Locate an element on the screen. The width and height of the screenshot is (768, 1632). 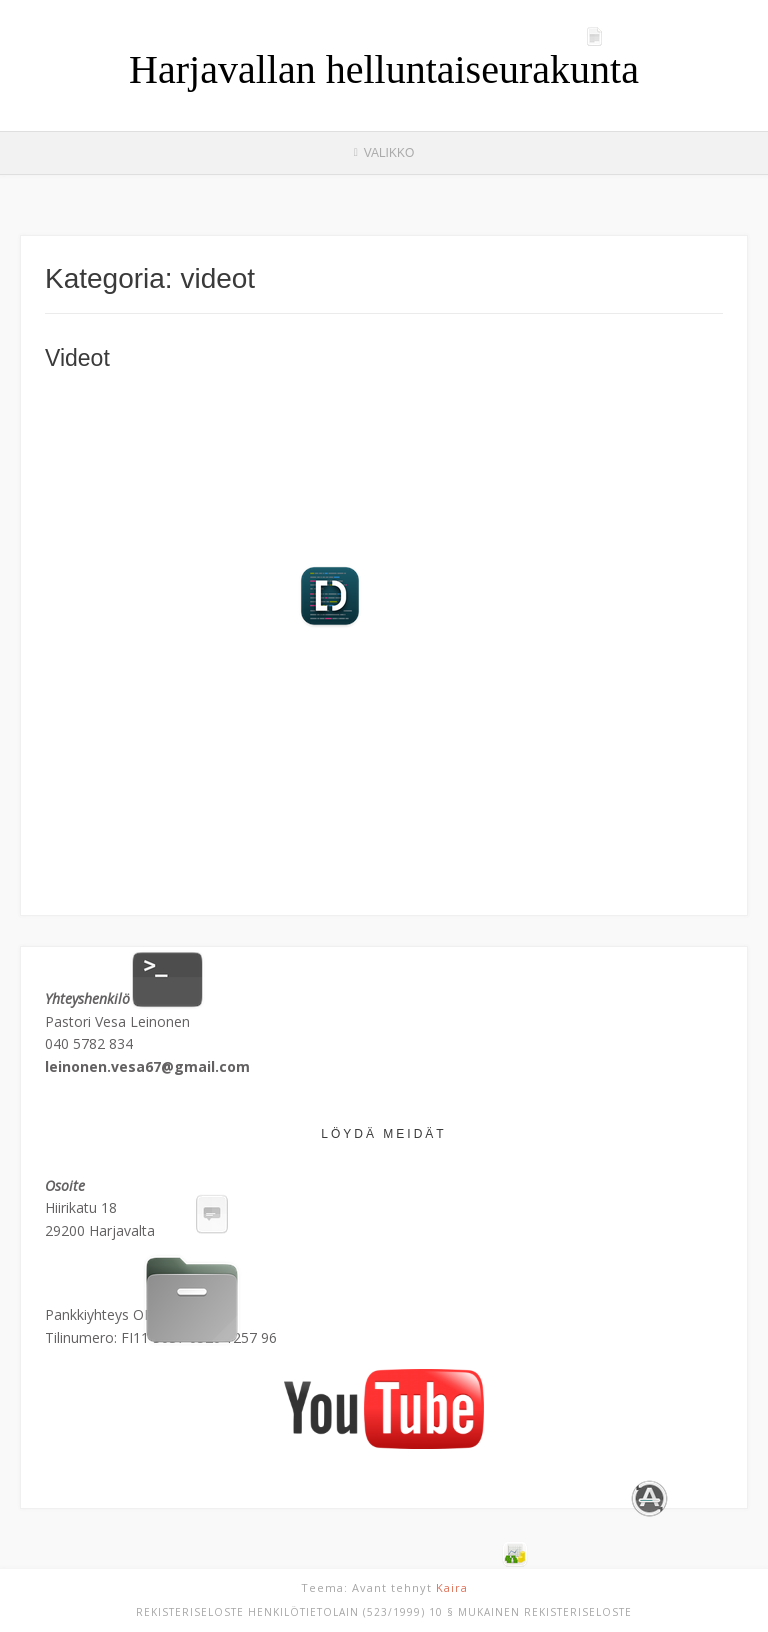
open the software update manager is located at coordinates (649, 1498).